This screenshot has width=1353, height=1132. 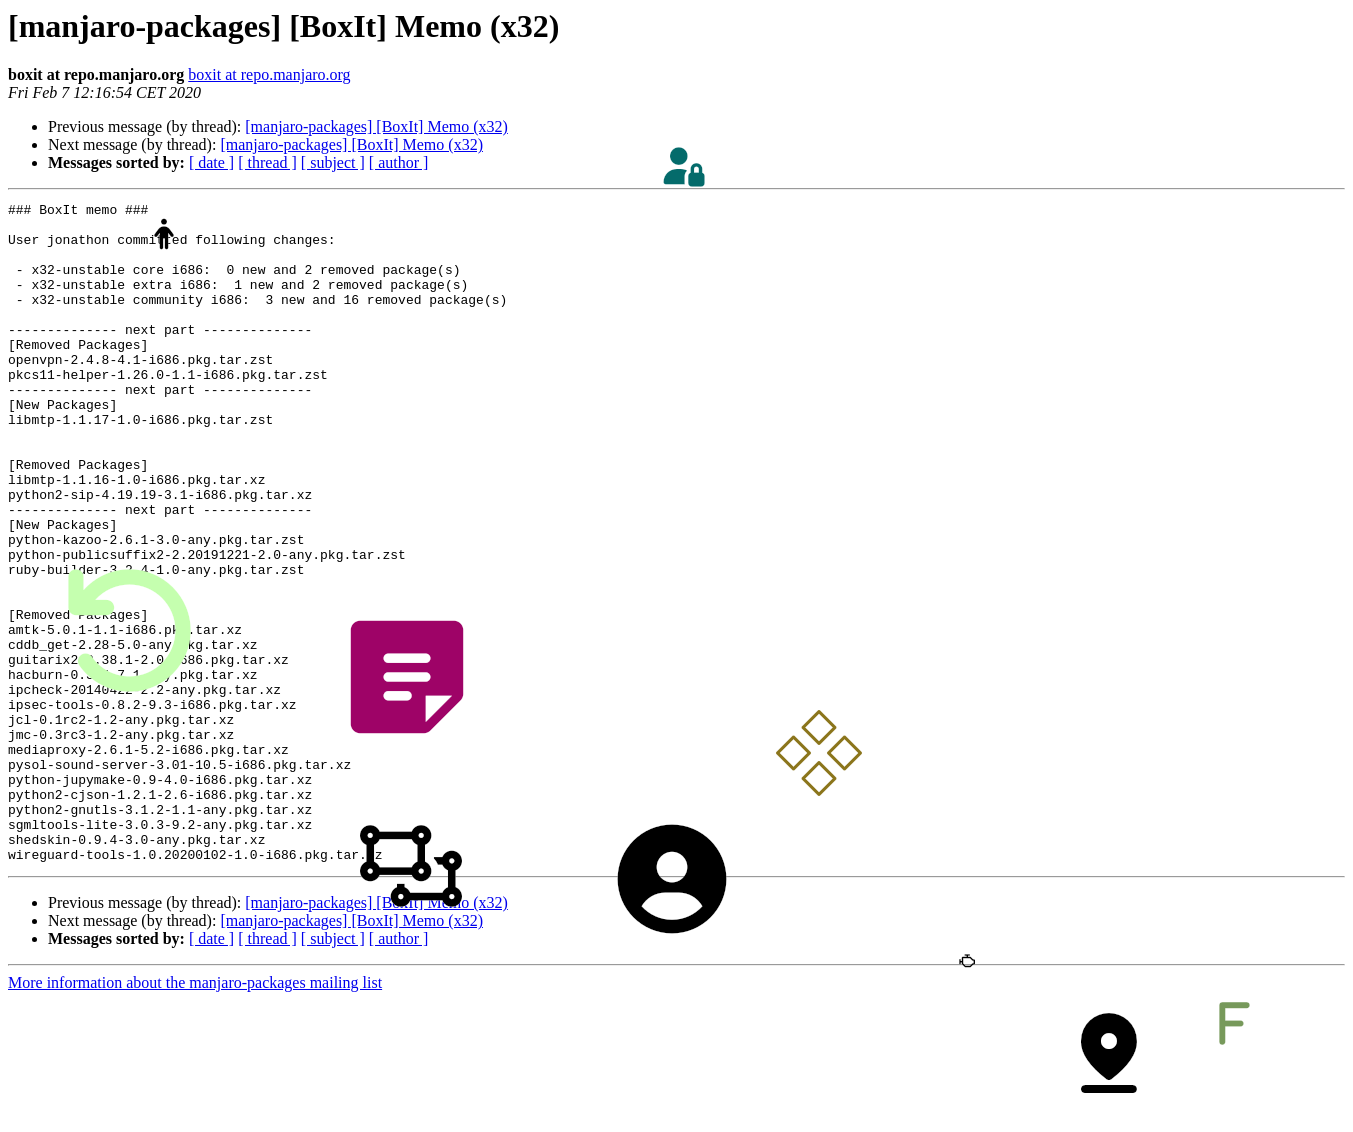 I want to click on indicates male gender option, so click(x=164, y=234).